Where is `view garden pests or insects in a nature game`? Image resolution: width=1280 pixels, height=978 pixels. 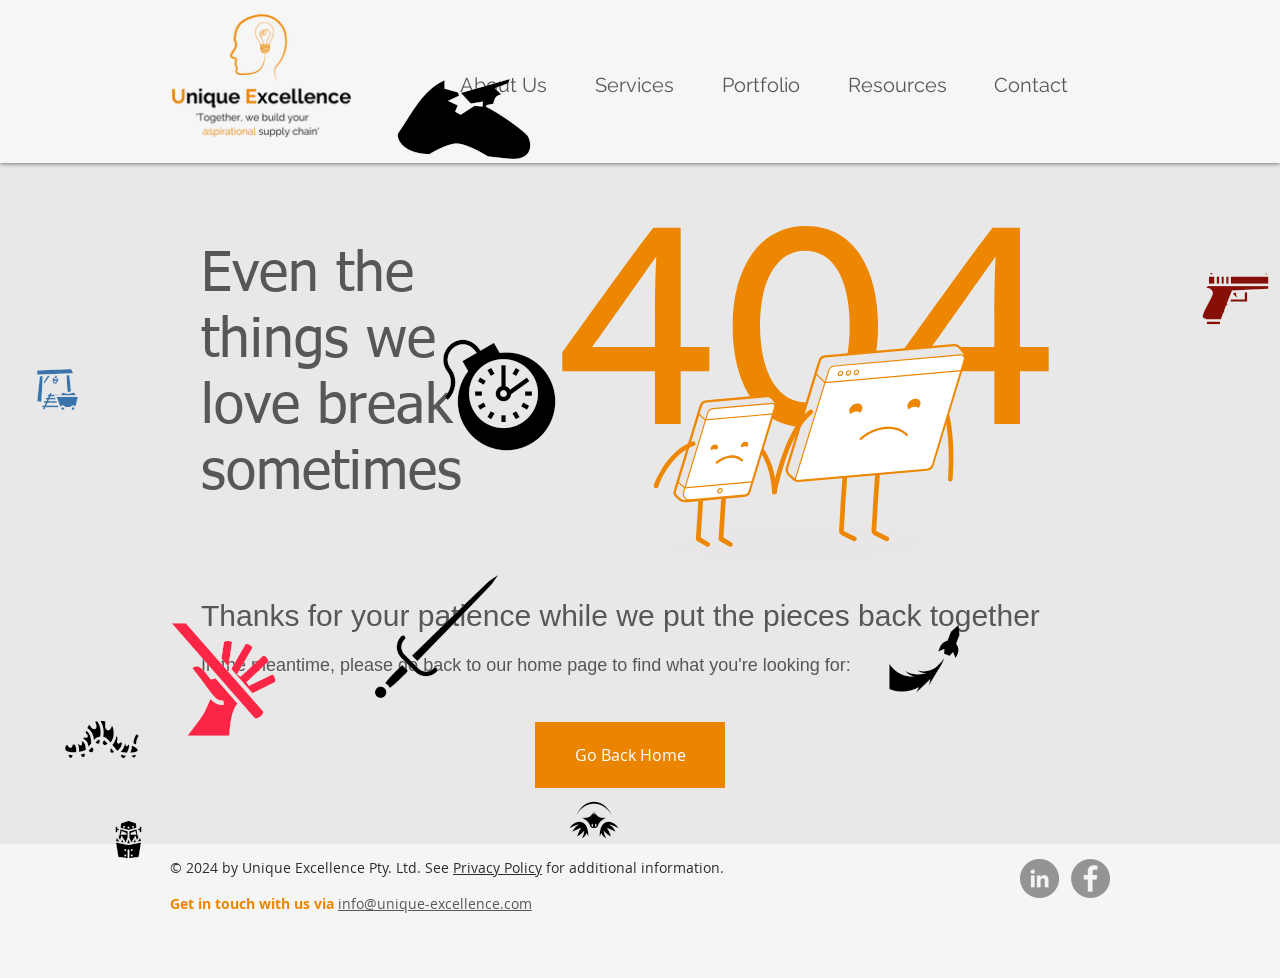 view garden pests or insects in a nature game is located at coordinates (101, 739).